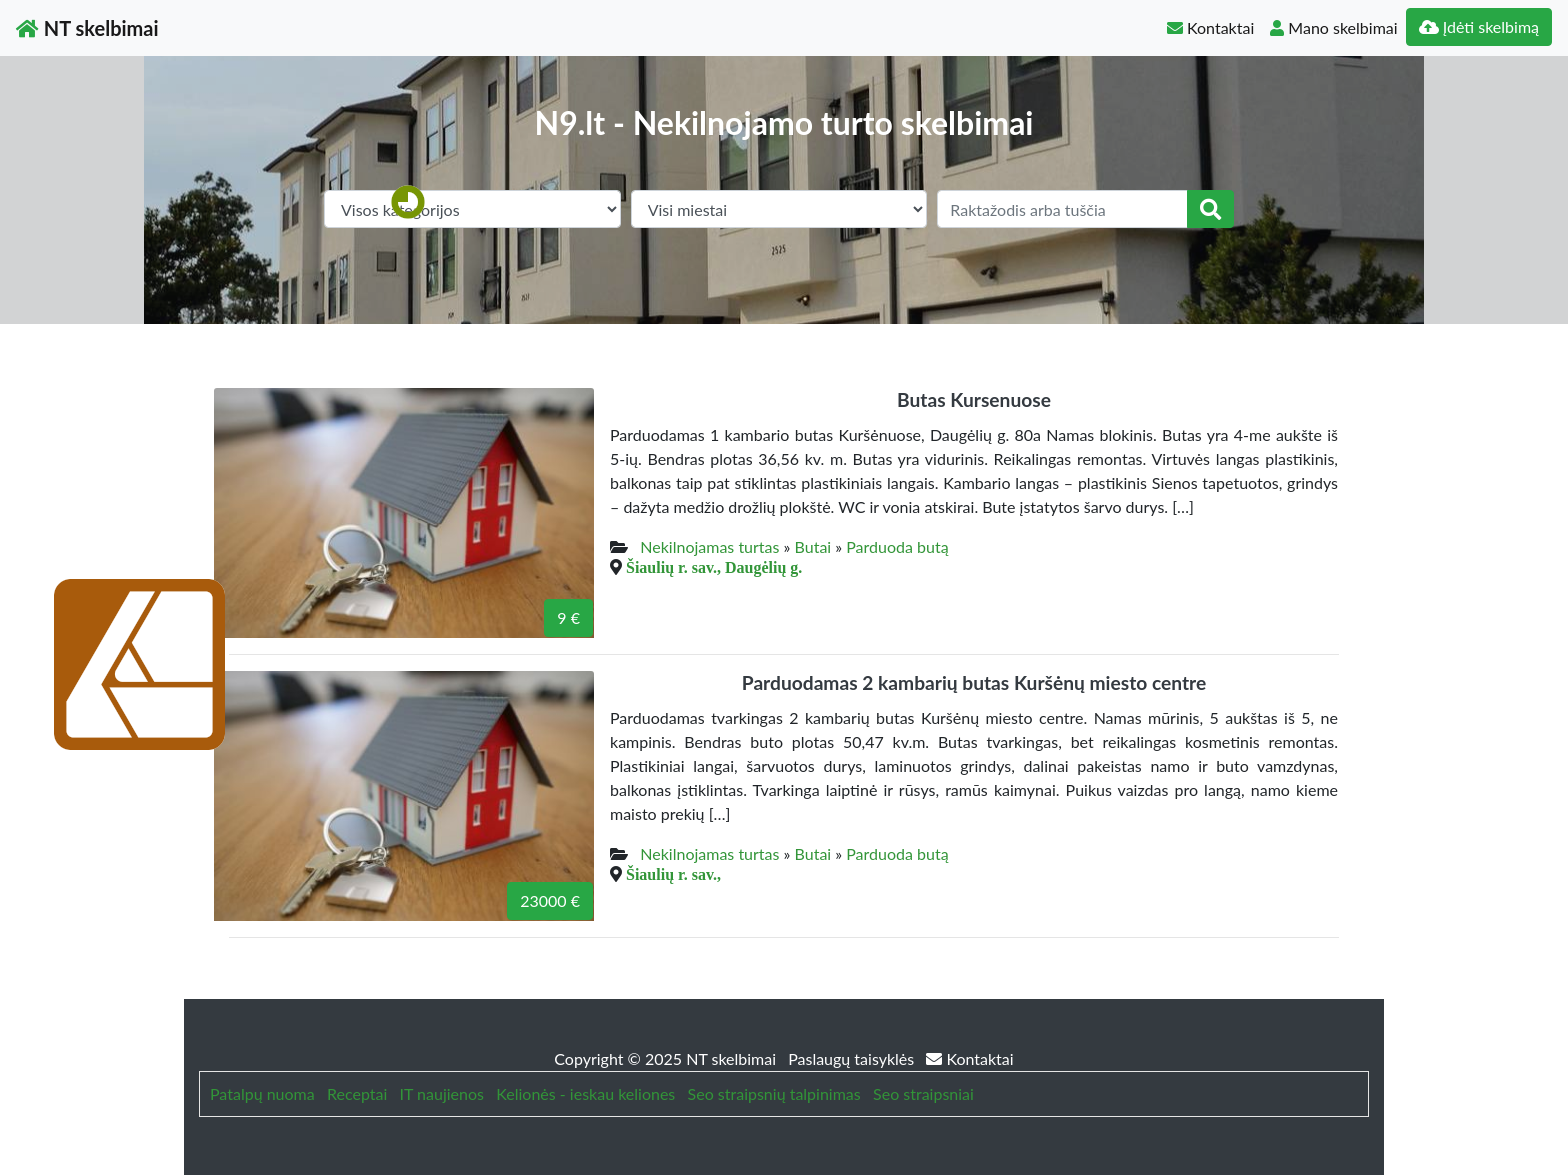 The image size is (1568, 1175). Describe the element at coordinates (408, 202) in the screenshot. I see `indicates loading or processing in progress` at that location.